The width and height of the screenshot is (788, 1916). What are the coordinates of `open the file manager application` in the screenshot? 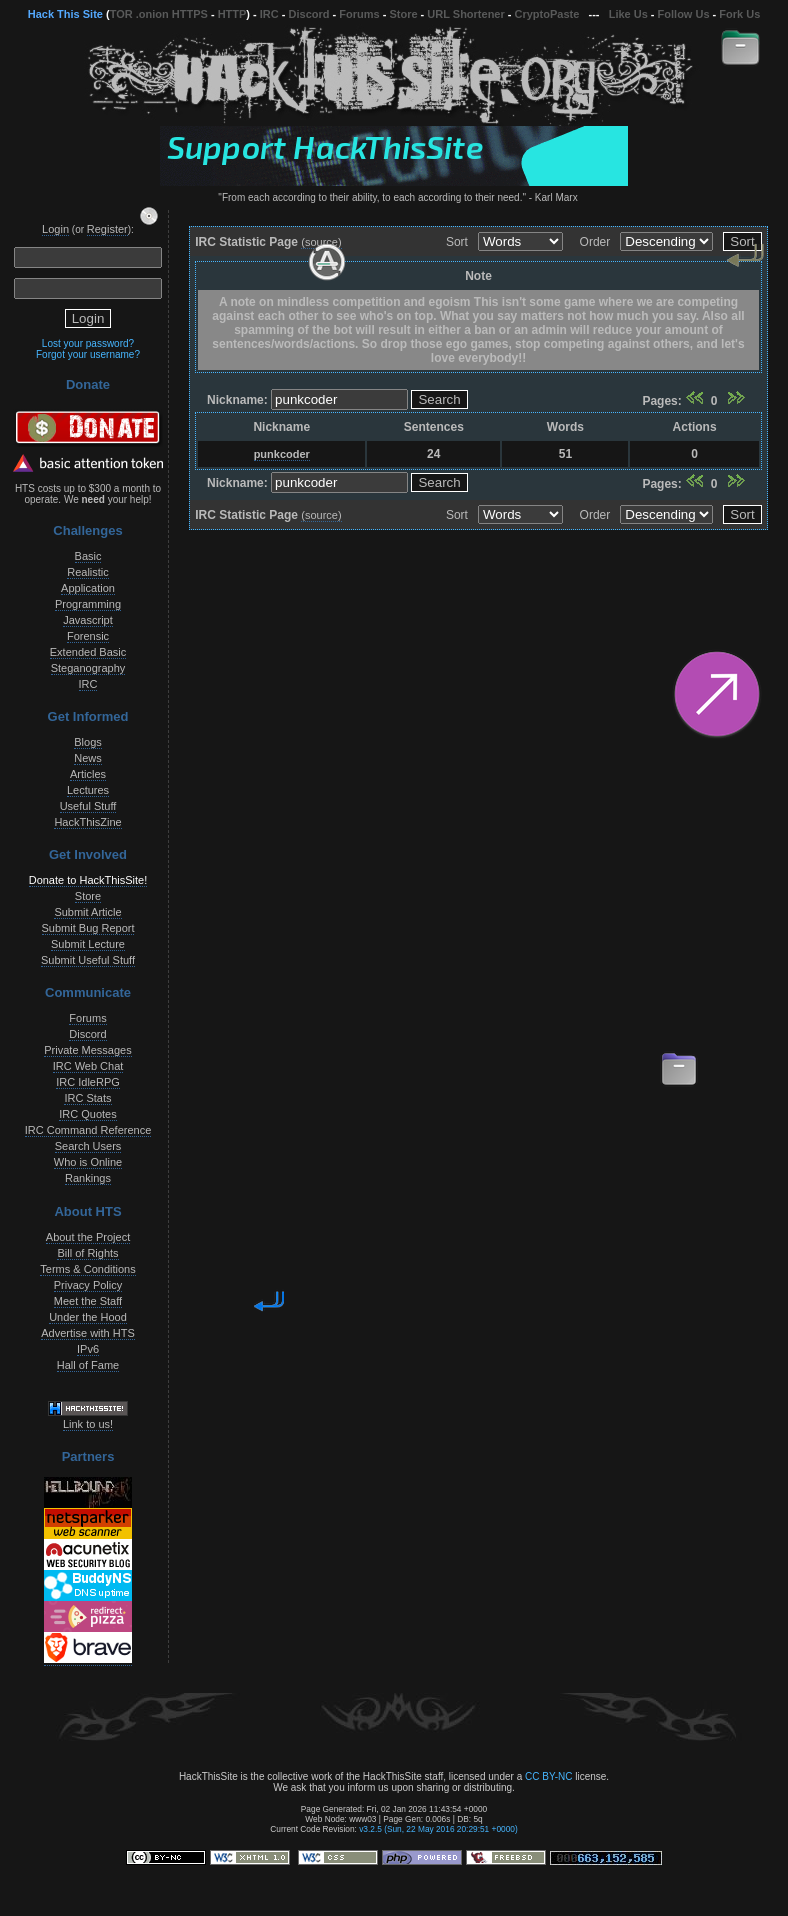 It's located at (740, 47).